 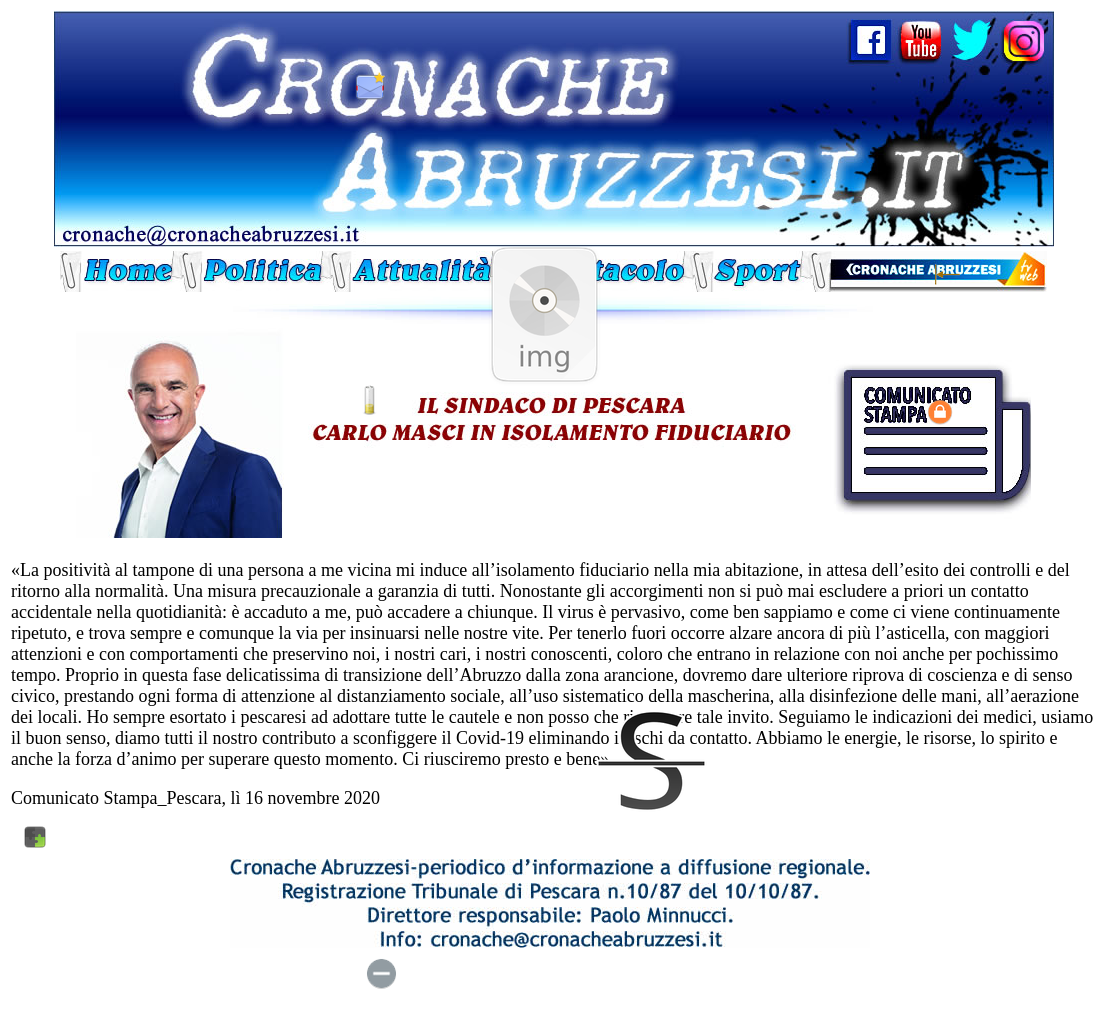 I want to click on apply strikethrough formatting to selected text, so click(x=651, y=763).